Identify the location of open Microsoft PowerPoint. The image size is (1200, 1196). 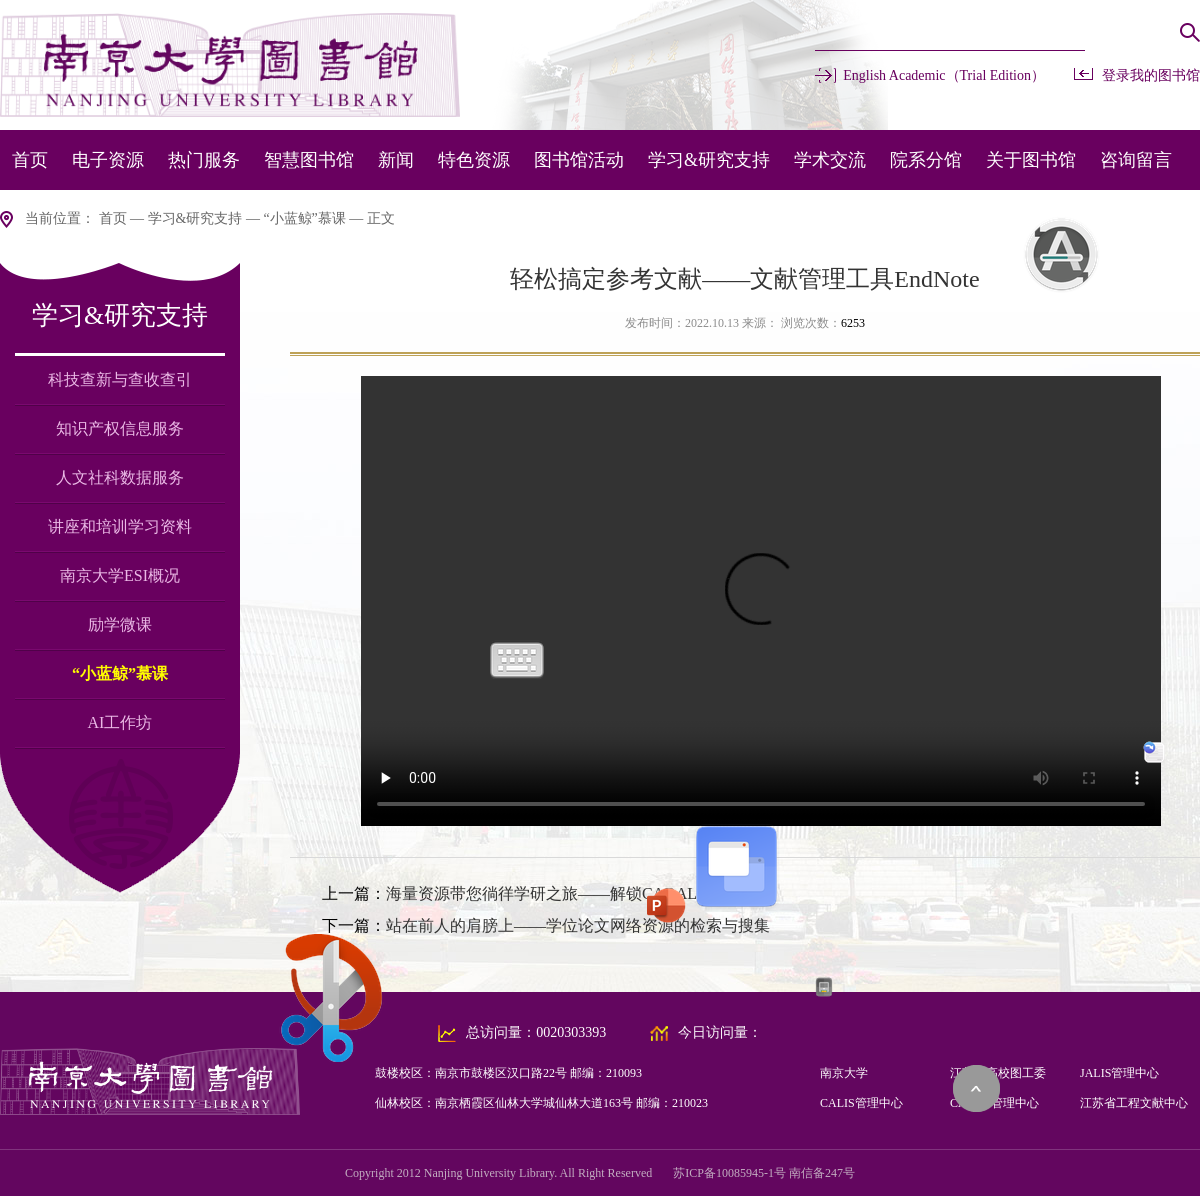
(666, 905).